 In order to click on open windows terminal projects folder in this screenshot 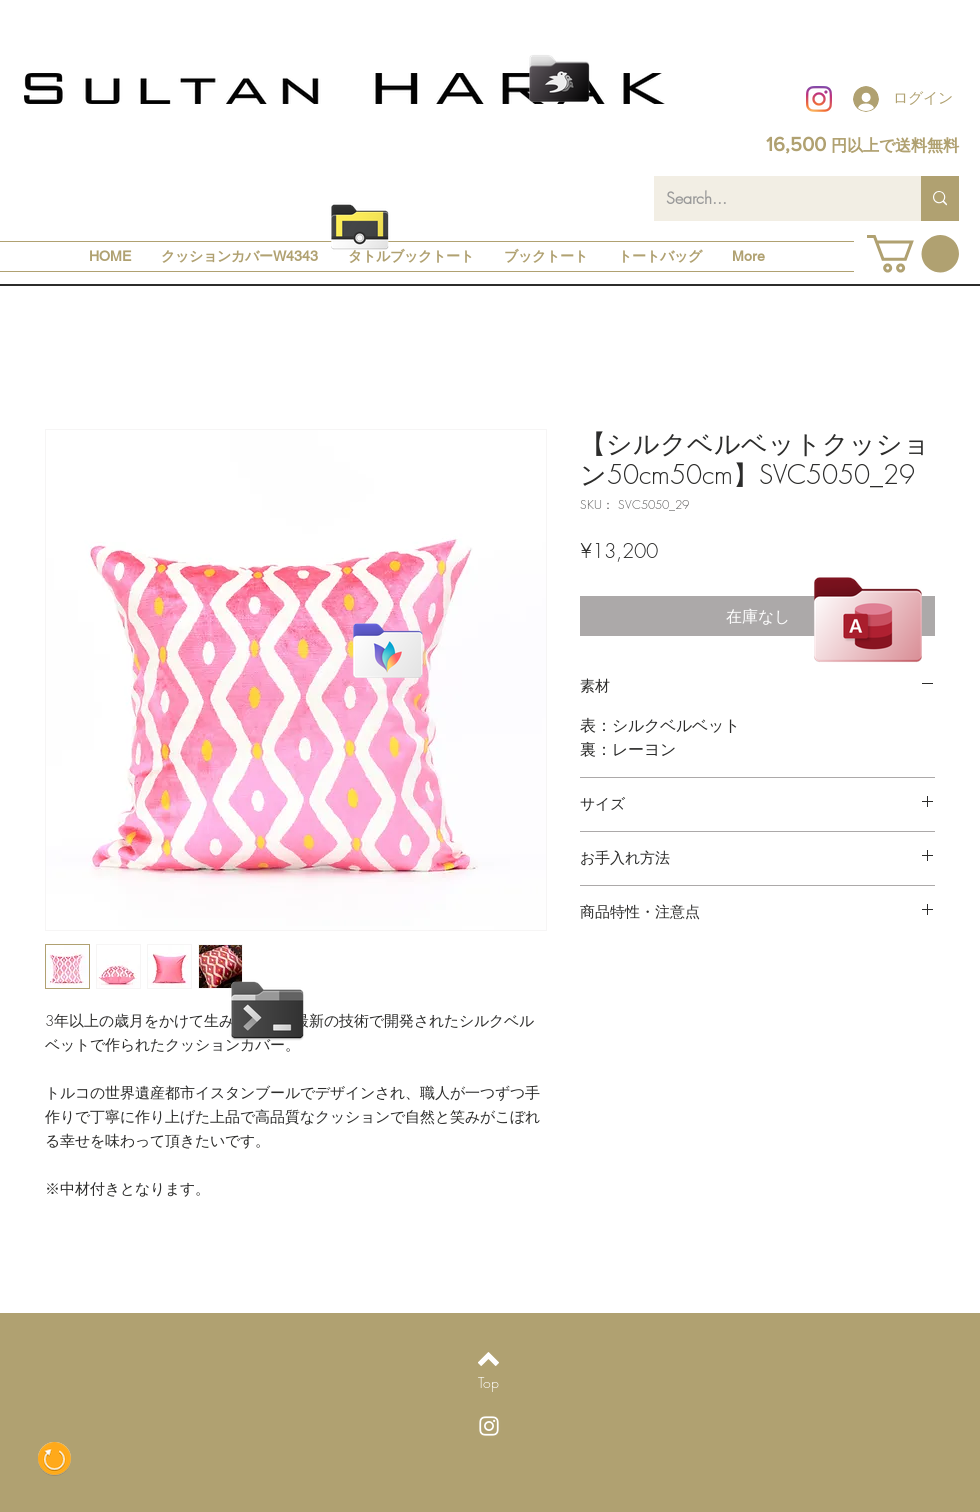, I will do `click(267, 1012)`.